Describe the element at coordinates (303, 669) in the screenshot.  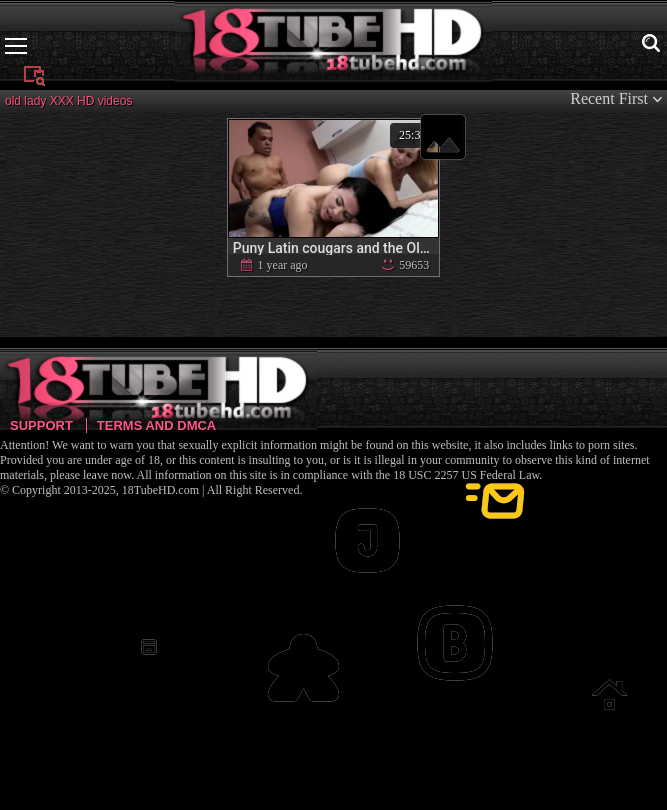
I see `access board game or tabletop gaming features` at that location.